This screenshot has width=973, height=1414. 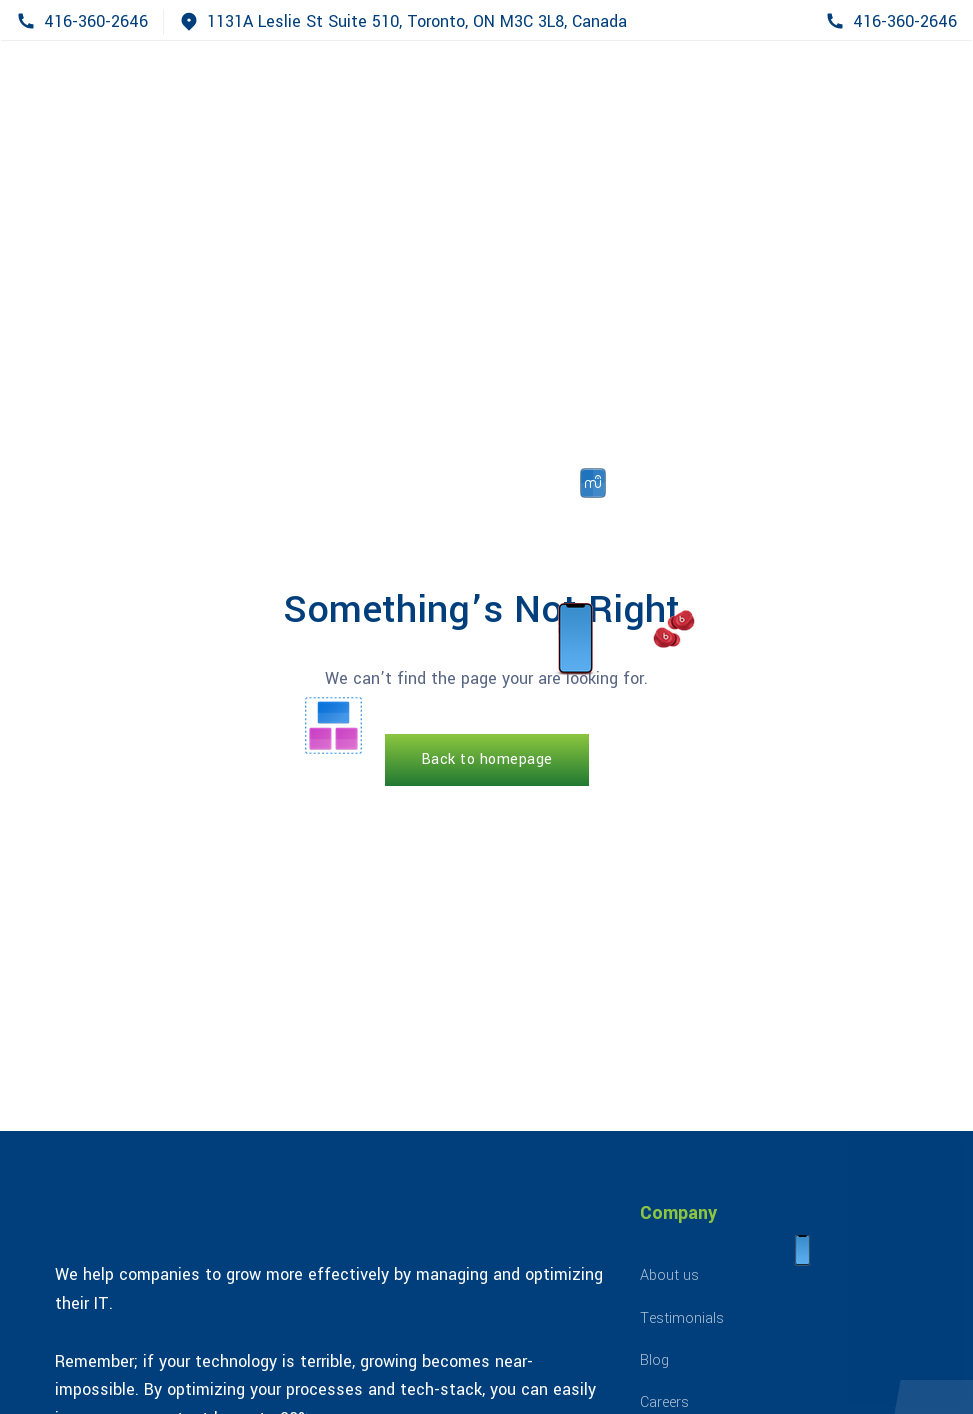 I want to click on iPhone 12 mini device icon, so click(x=575, y=639).